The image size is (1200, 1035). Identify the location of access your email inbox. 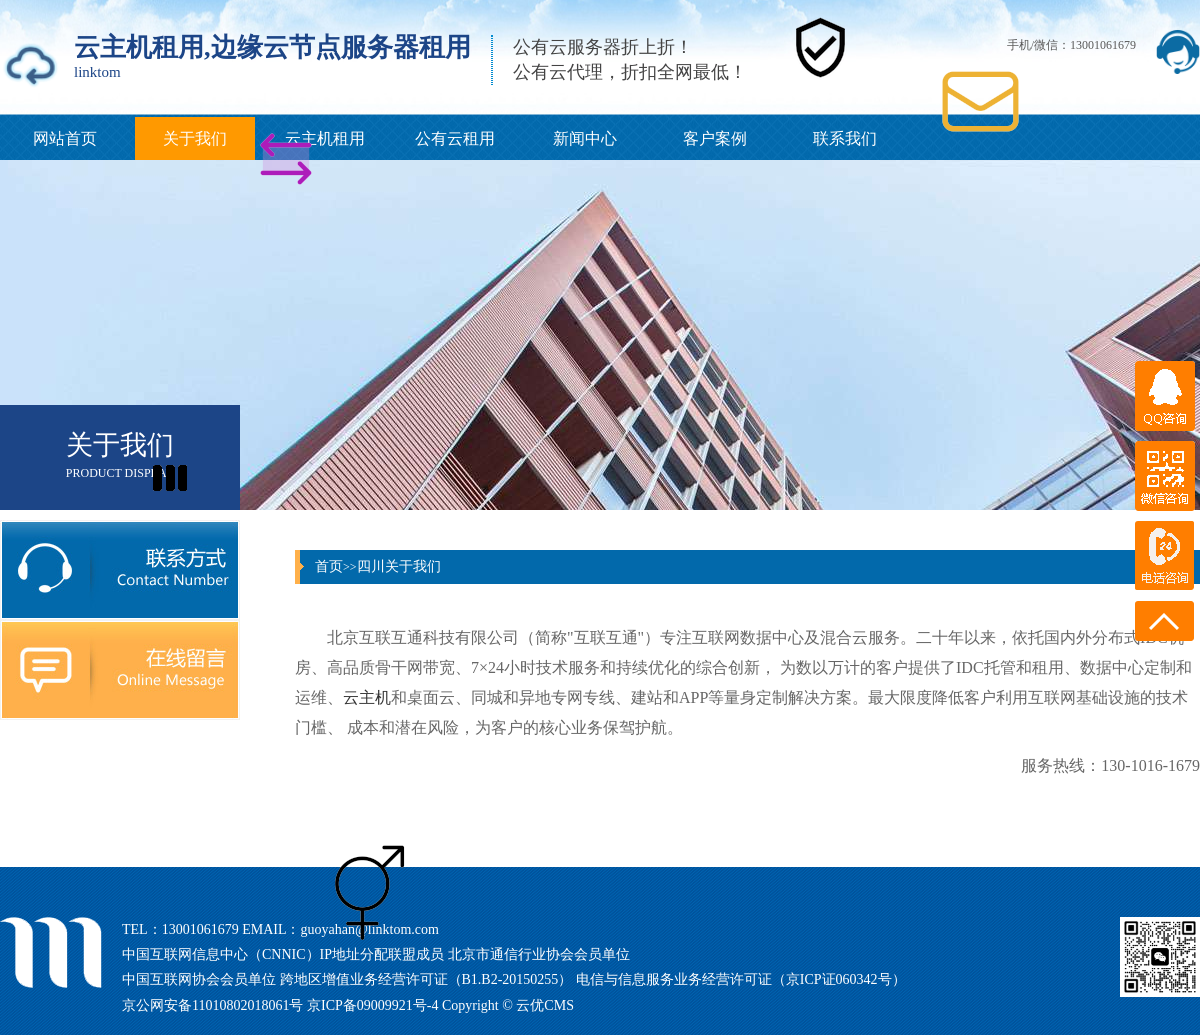
(980, 101).